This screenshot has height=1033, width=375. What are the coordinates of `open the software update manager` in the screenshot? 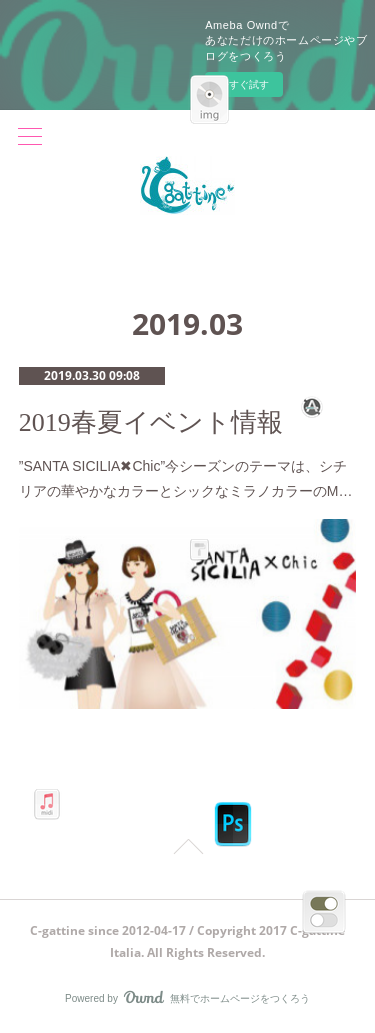 It's located at (312, 407).